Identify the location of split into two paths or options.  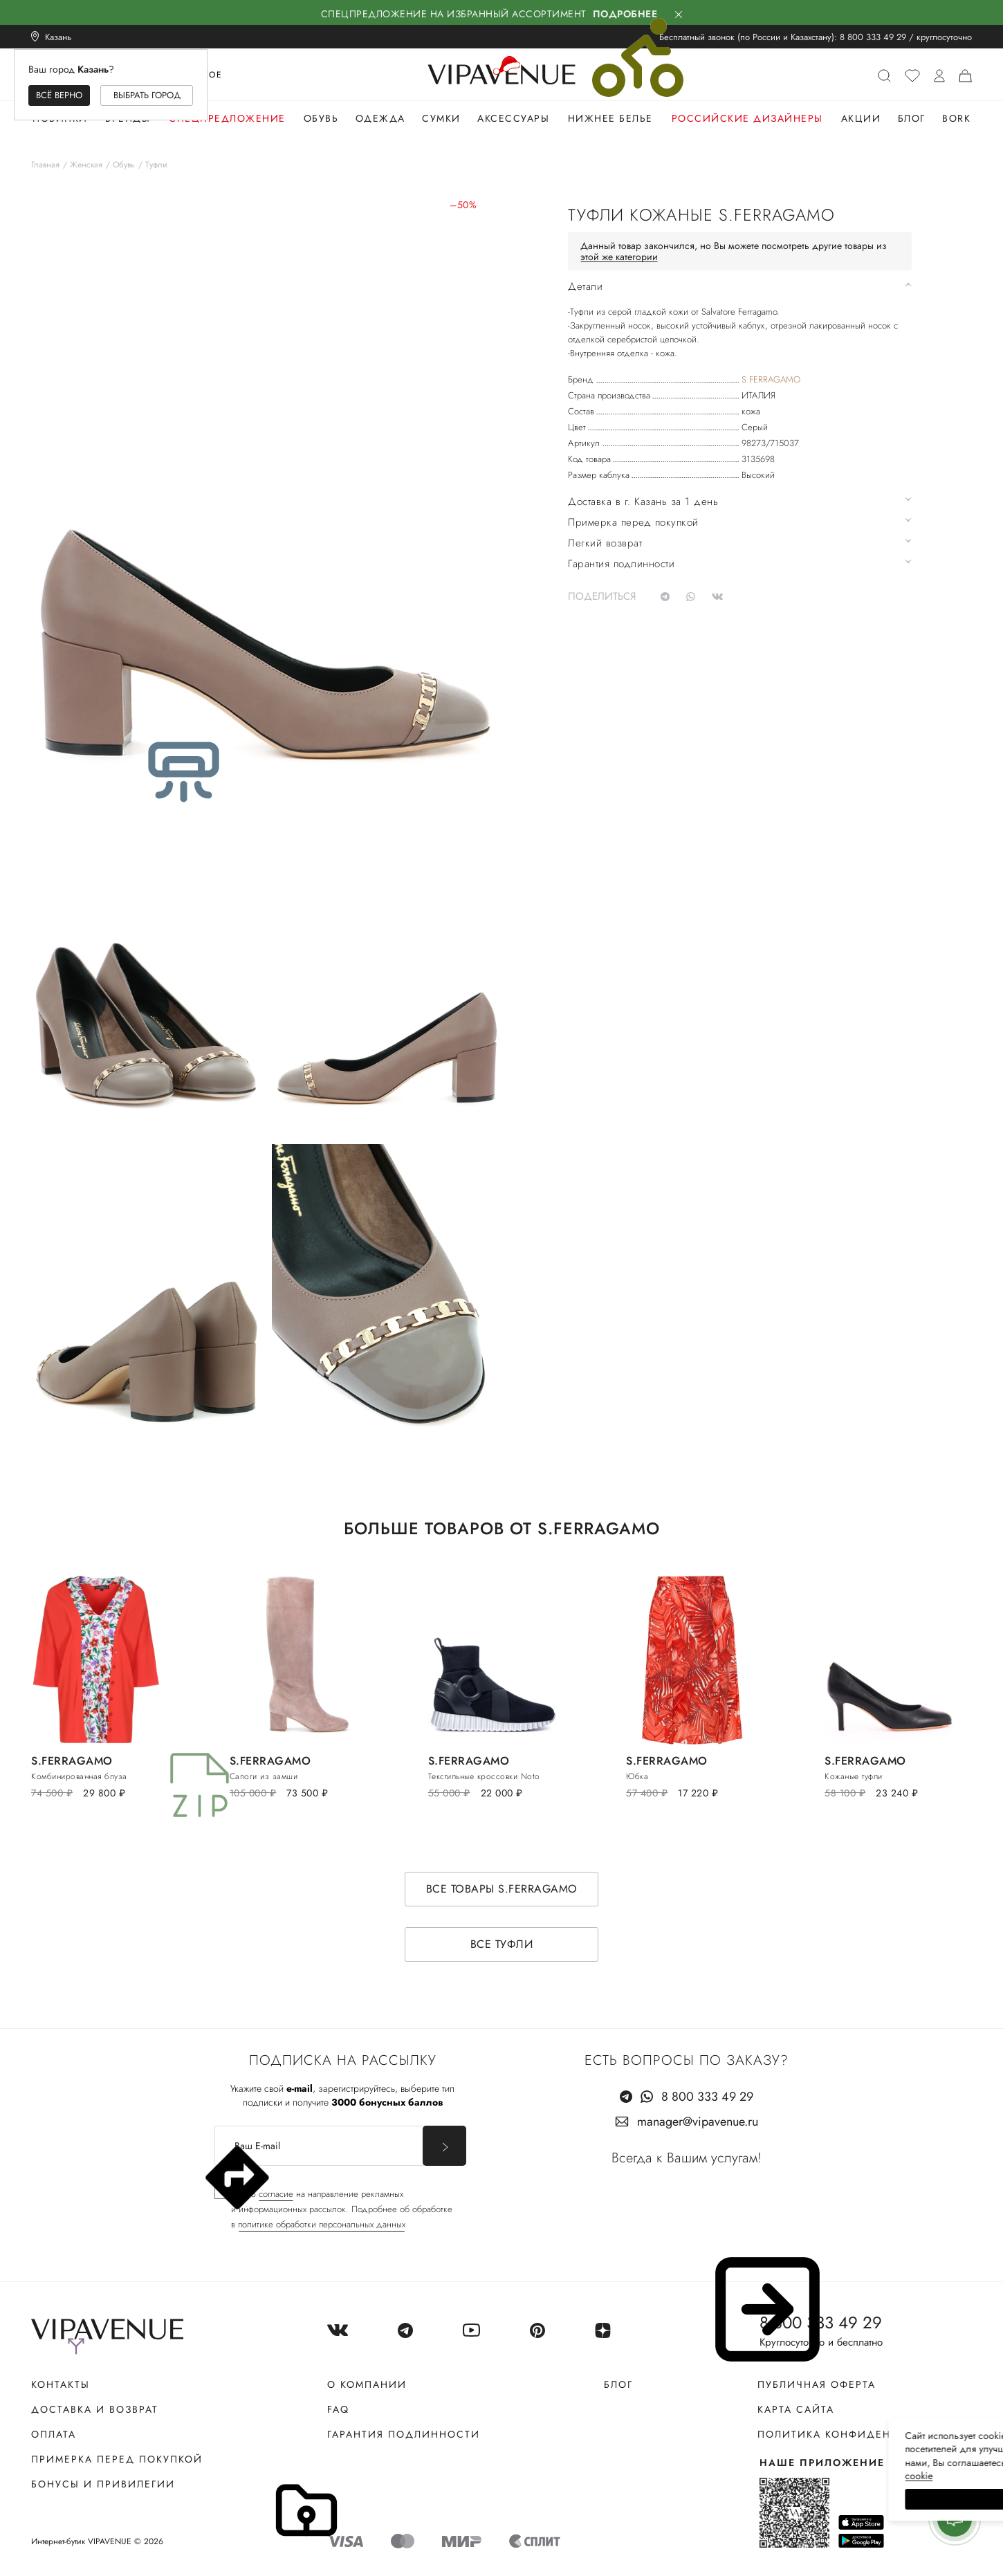
(76, 2346).